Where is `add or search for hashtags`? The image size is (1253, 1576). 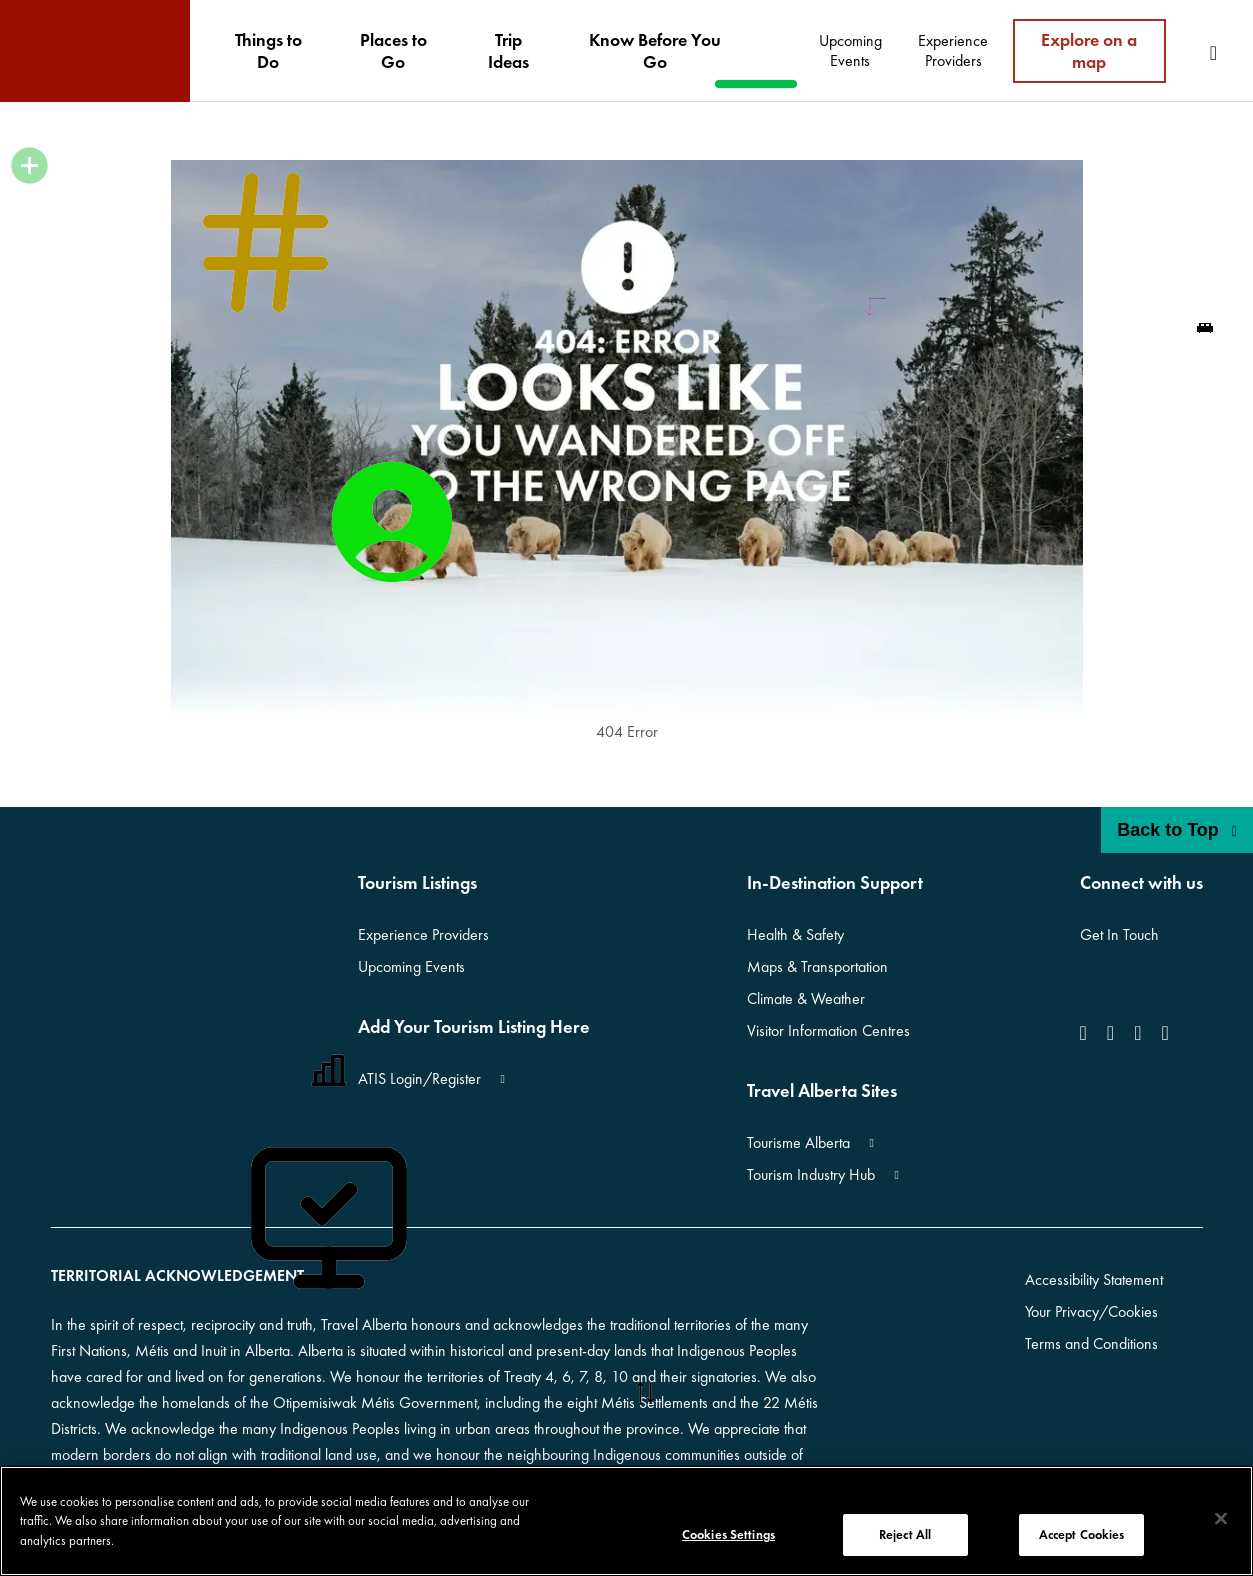
add or search for hashtags is located at coordinates (265, 242).